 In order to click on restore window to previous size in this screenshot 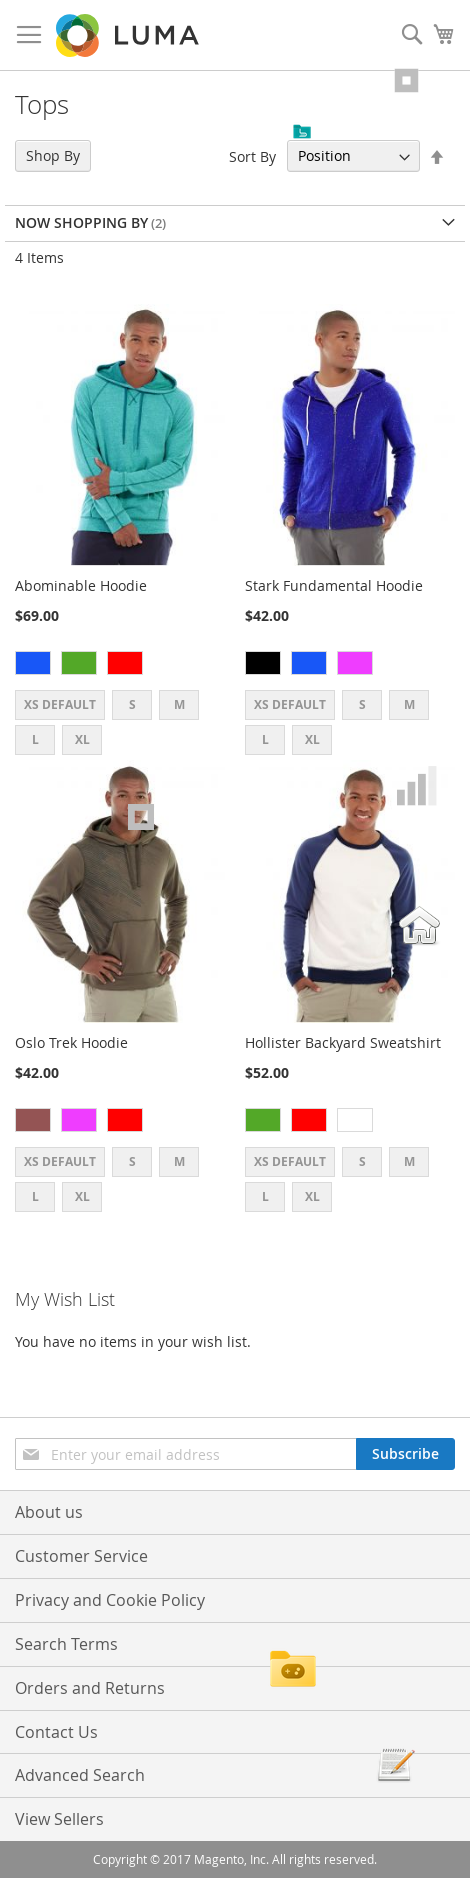, I will do `click(406, 80)`.